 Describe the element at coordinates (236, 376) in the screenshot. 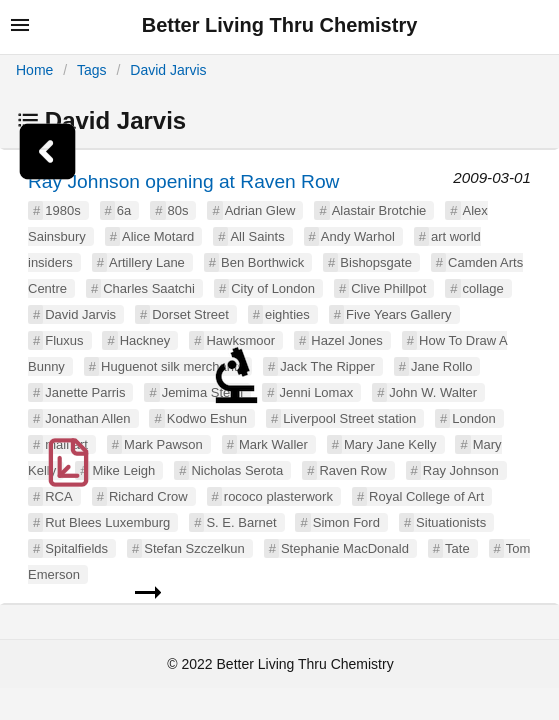

I see `access biotech or laboratory features` at that location.